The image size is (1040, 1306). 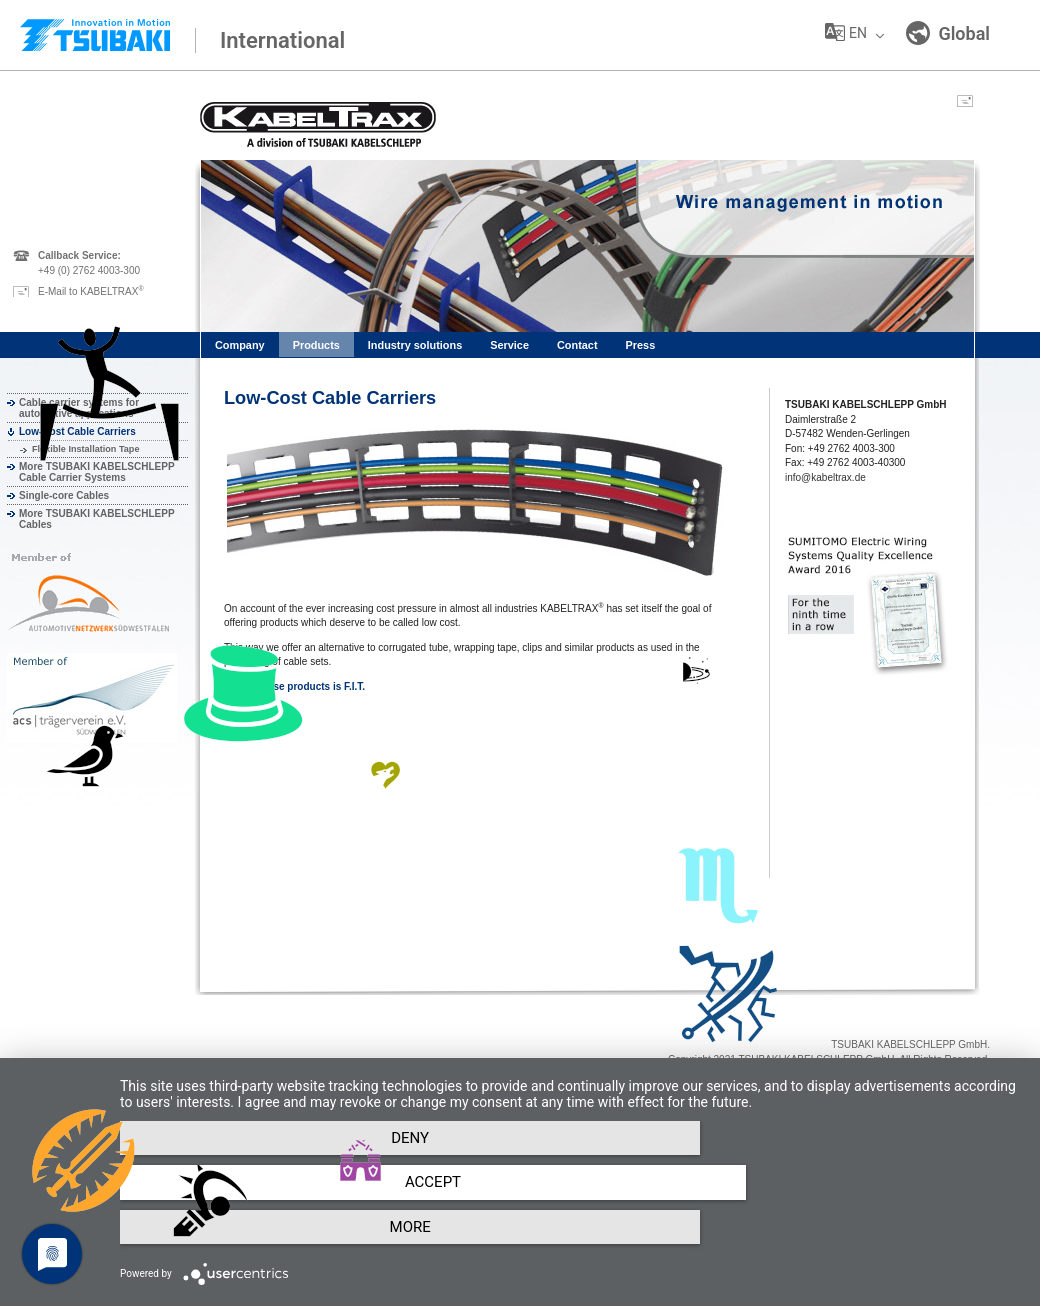 I want to click on select a magician or performer character class, so click(x=243, y=695).